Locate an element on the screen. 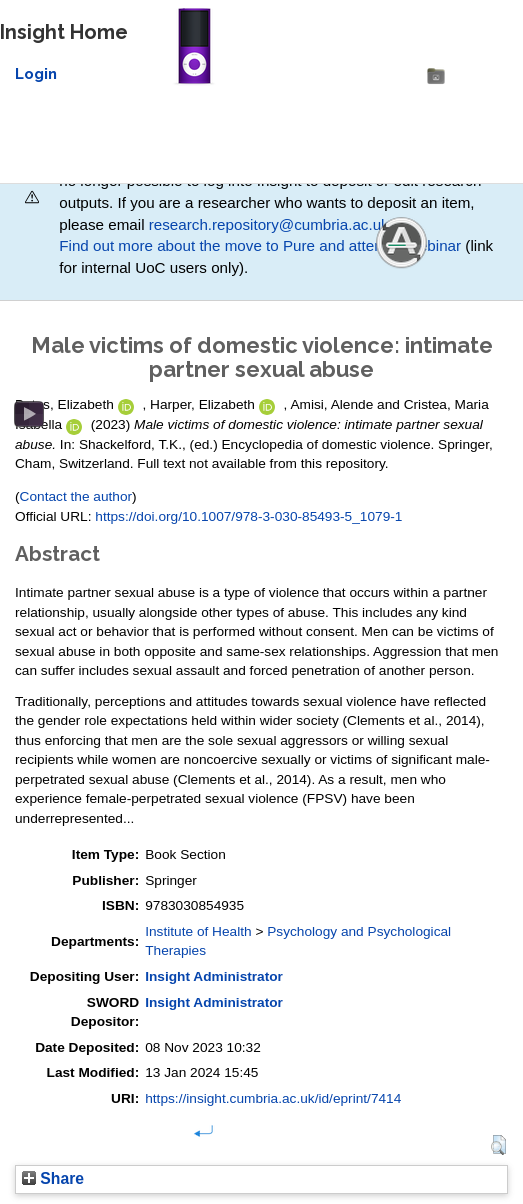 This screenshot has width=523, height=1204. iPod nano device in purple is located at coordinates (194, 47).